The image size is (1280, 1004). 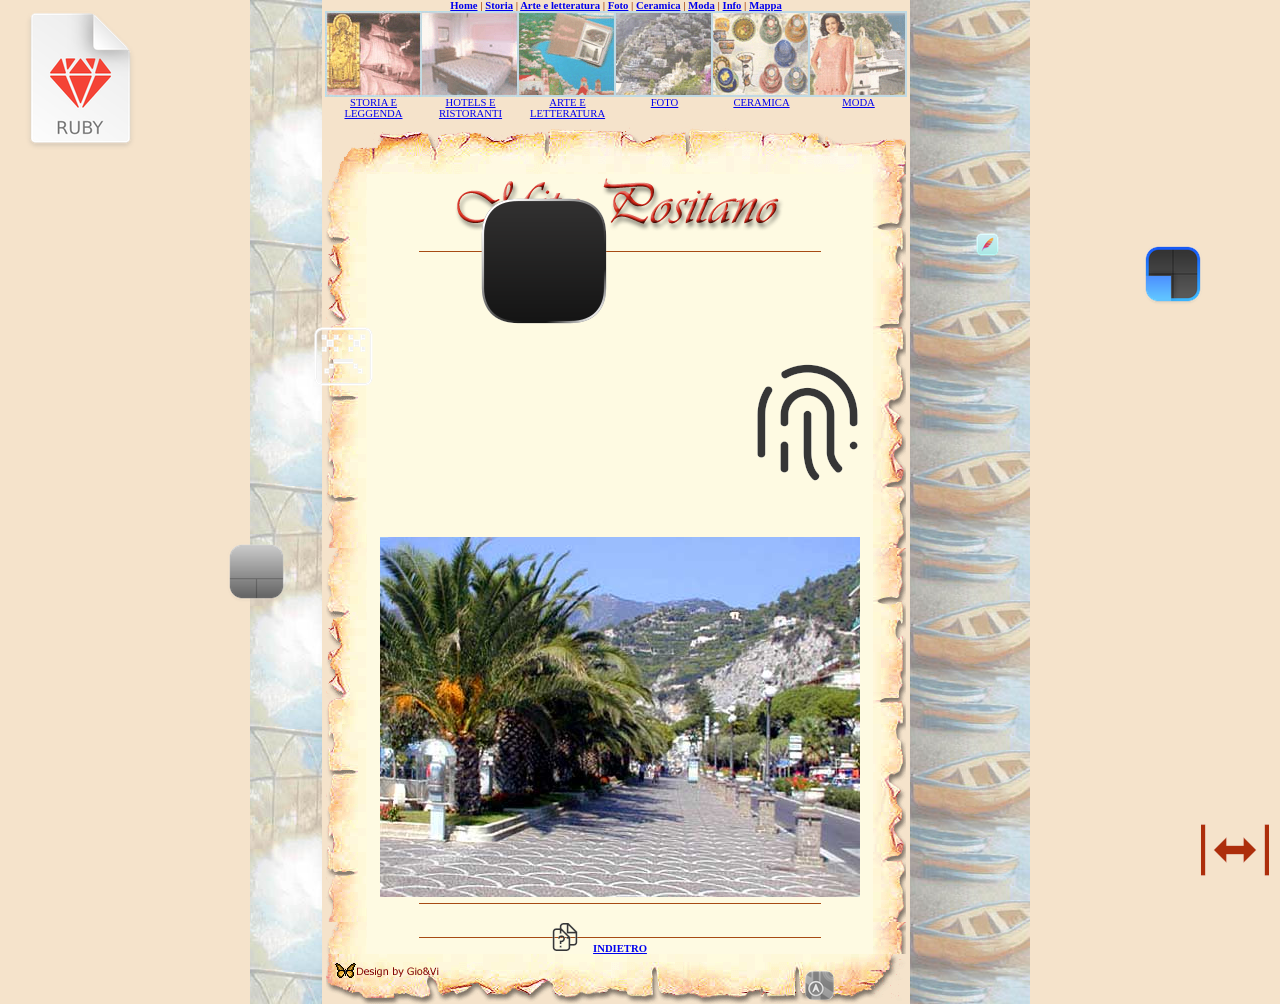 What do you see at coordinates (1173, 274) in the screenshot?
I see `switch to the bottom-left workspace` at bounding box center [1173, 274].